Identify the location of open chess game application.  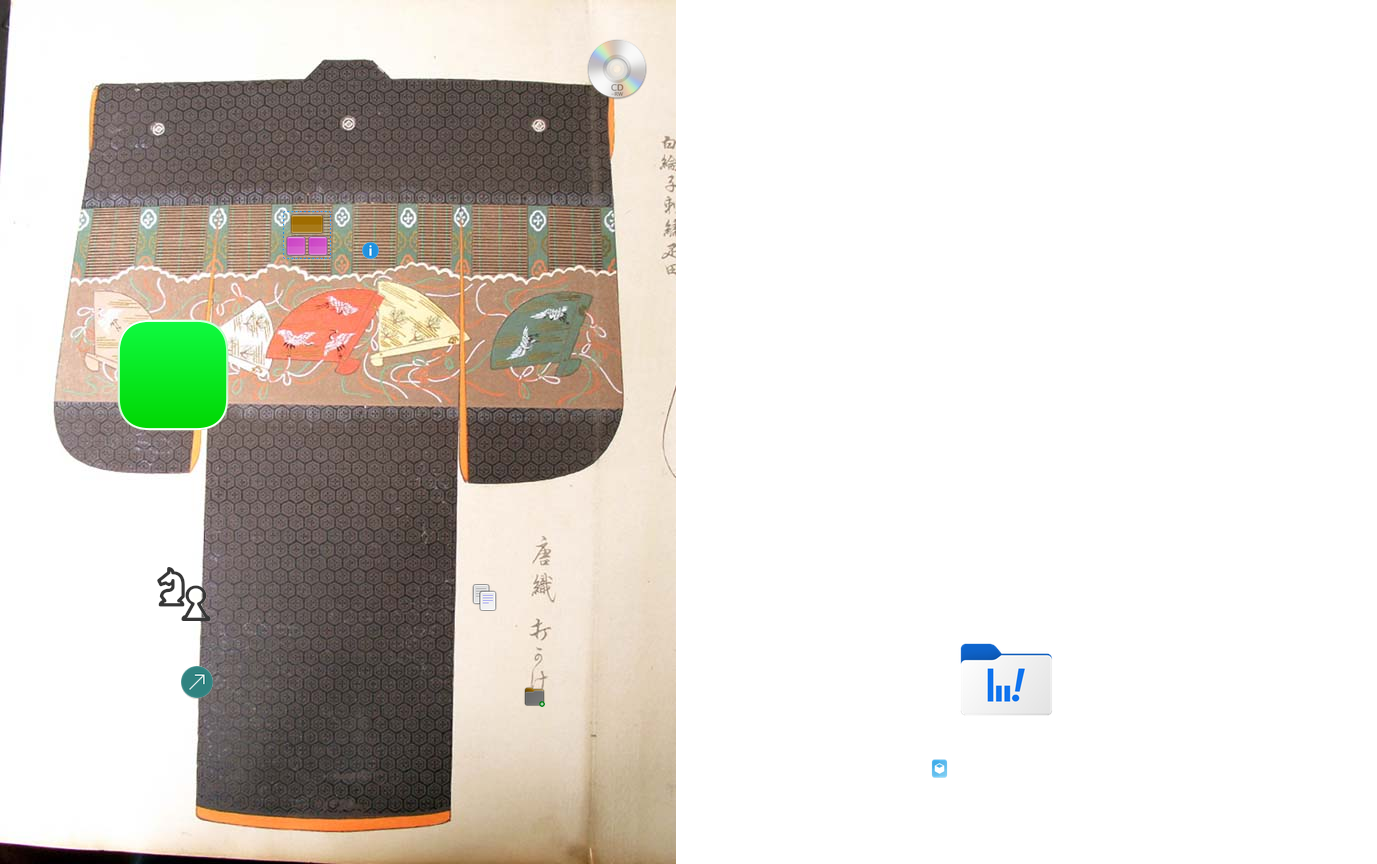
(184, 594).